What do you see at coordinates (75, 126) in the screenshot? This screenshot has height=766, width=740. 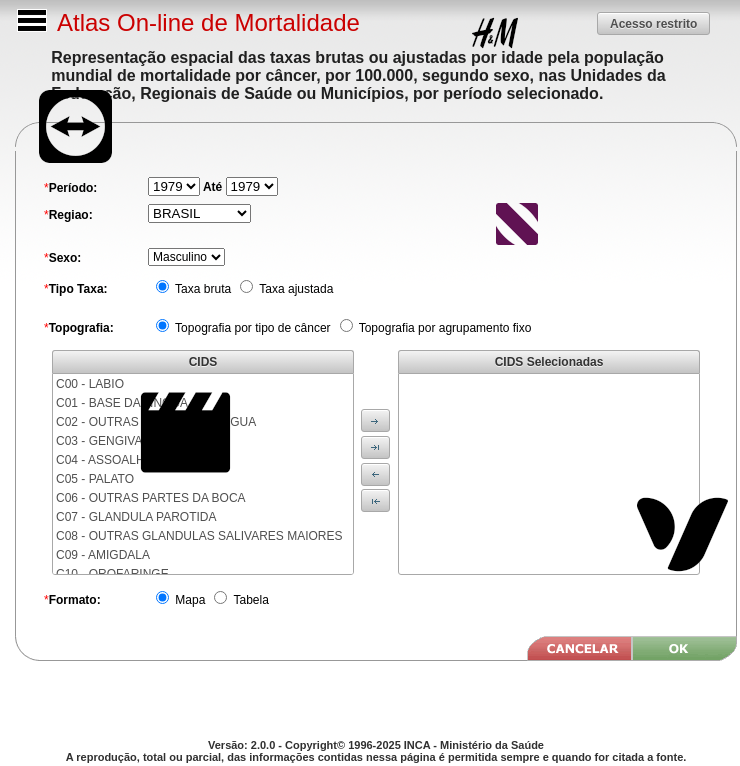 I see `launch teamviewer remote desktop application` at bounding box center [75, 126].